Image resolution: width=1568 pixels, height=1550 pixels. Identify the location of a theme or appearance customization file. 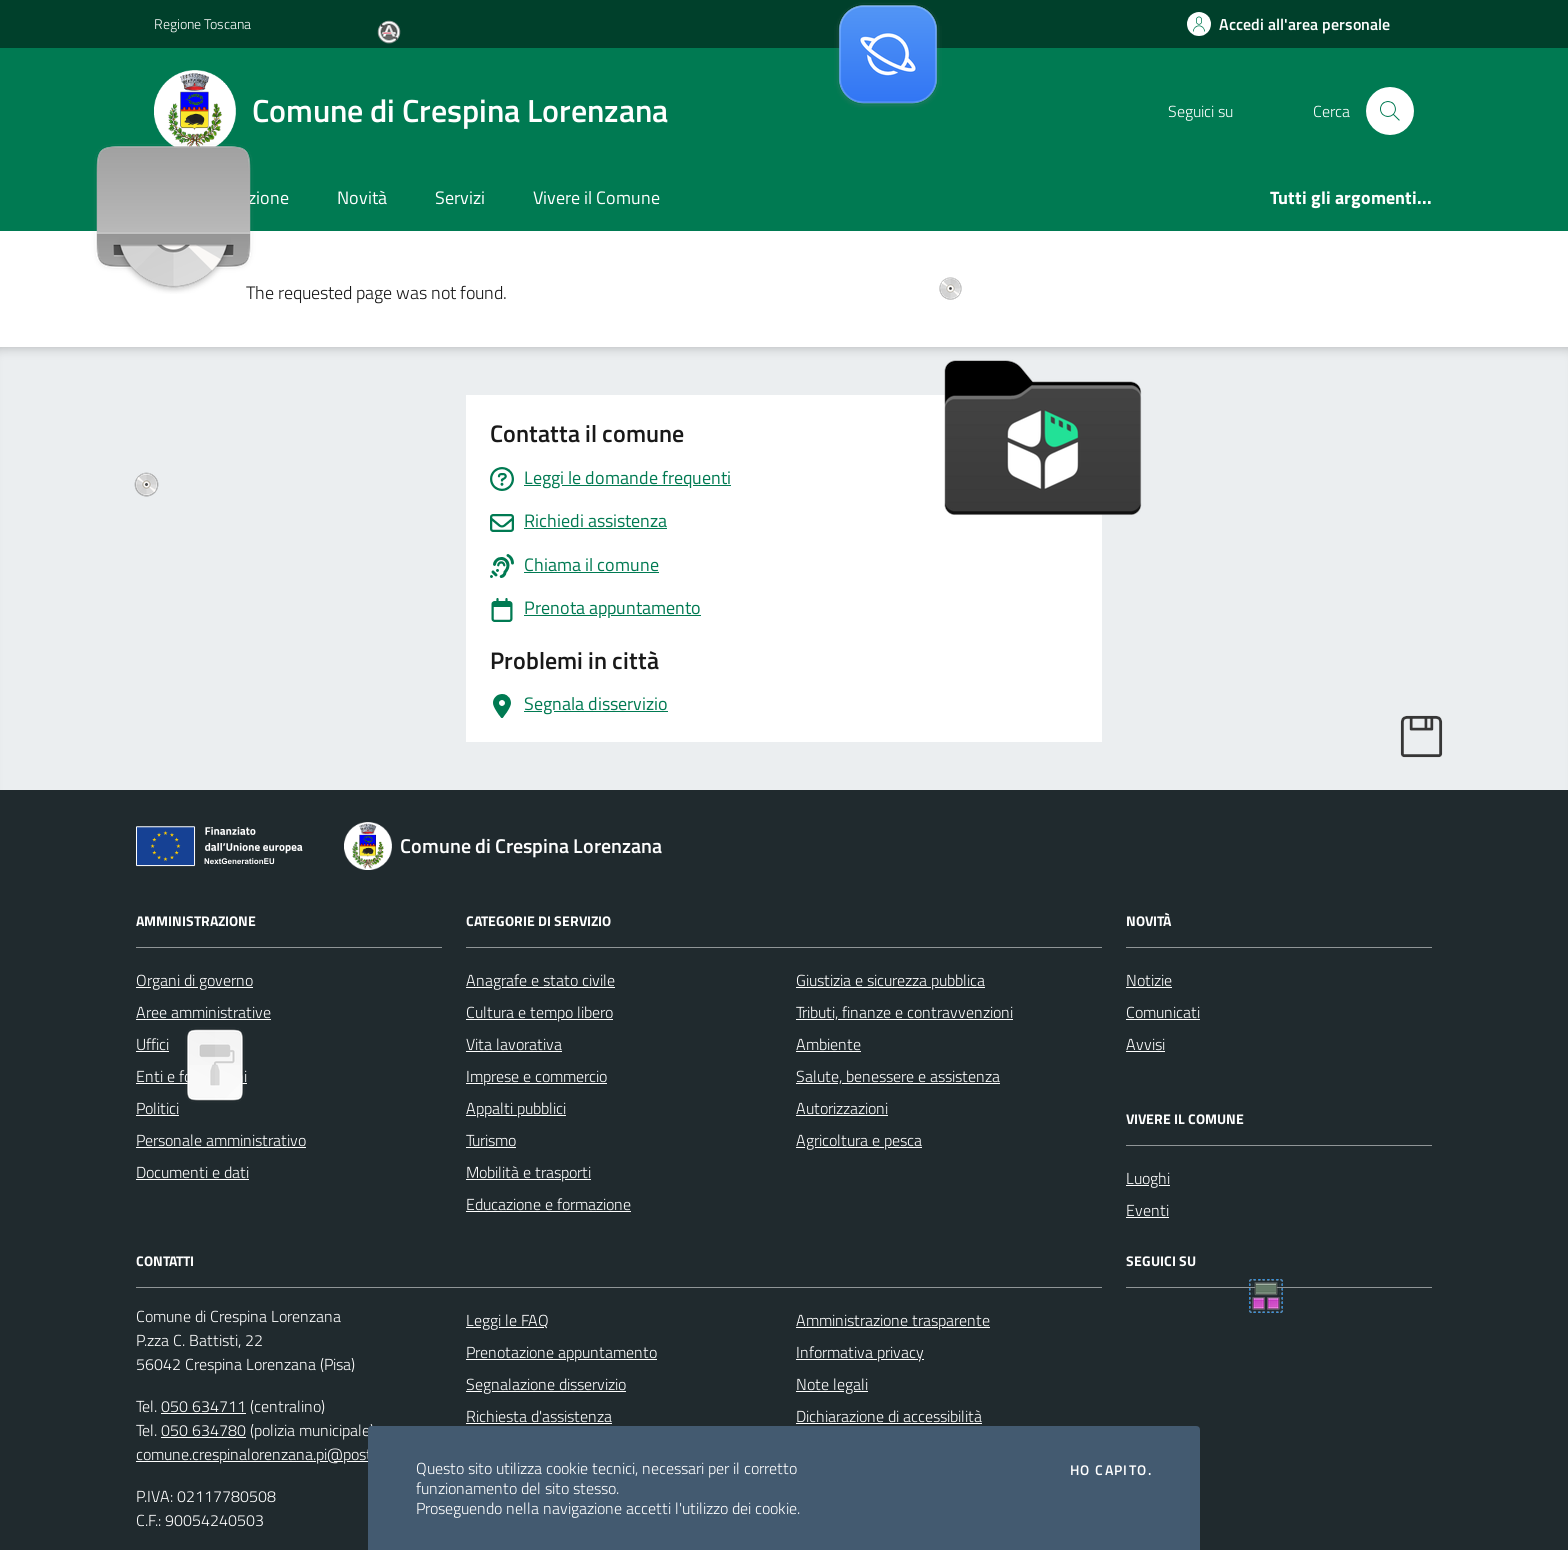
(215, 1065).